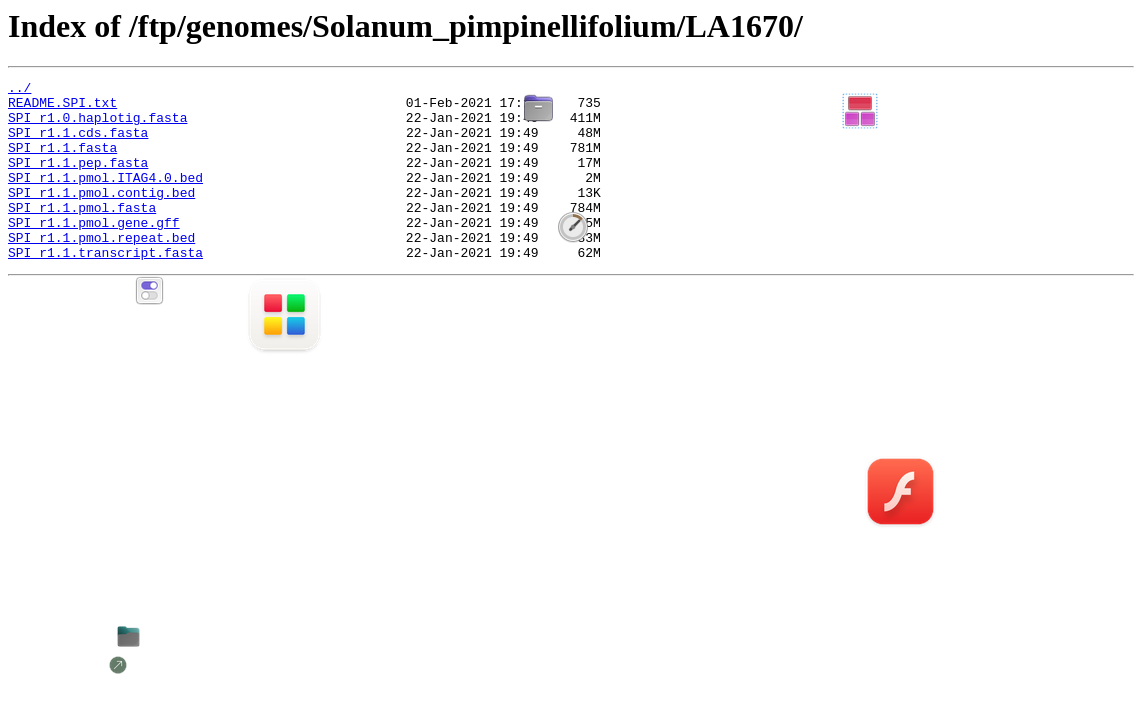 The width and height of the screenshot is (1142, 720). Describe the element at coordinates (900, 491) in the screenshot. I see `open Adobe Flash Player` at that location.